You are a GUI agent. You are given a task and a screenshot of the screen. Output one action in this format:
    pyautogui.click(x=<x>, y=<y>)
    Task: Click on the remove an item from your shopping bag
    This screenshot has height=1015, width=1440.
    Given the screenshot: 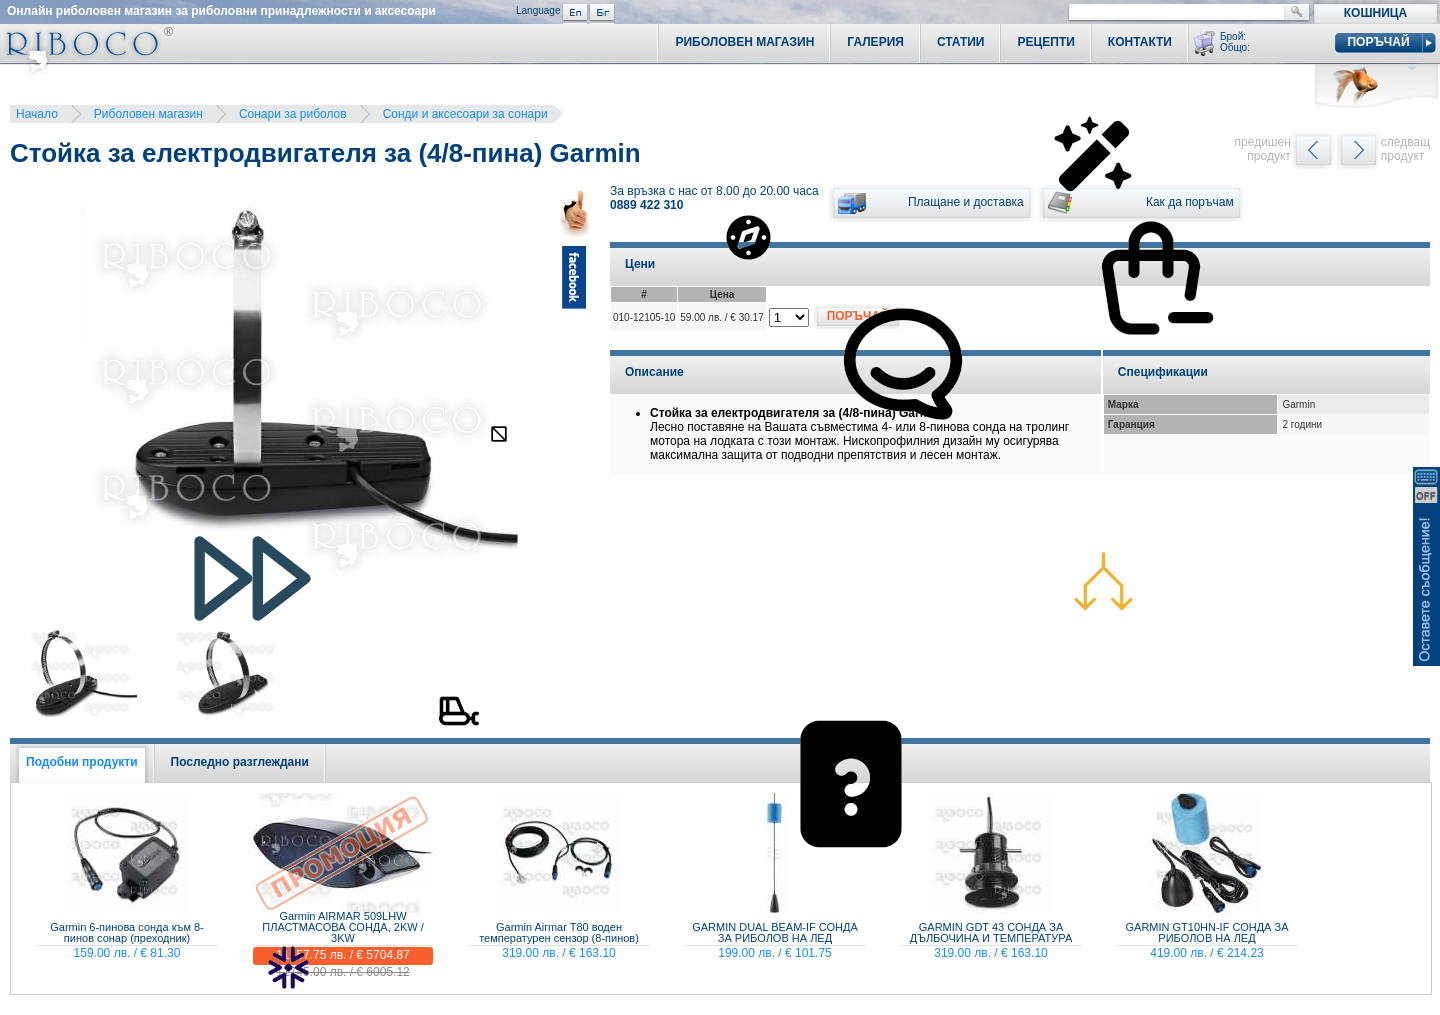 What is the action you would take?
    pyautogui.click(x=1151, y=278)
    